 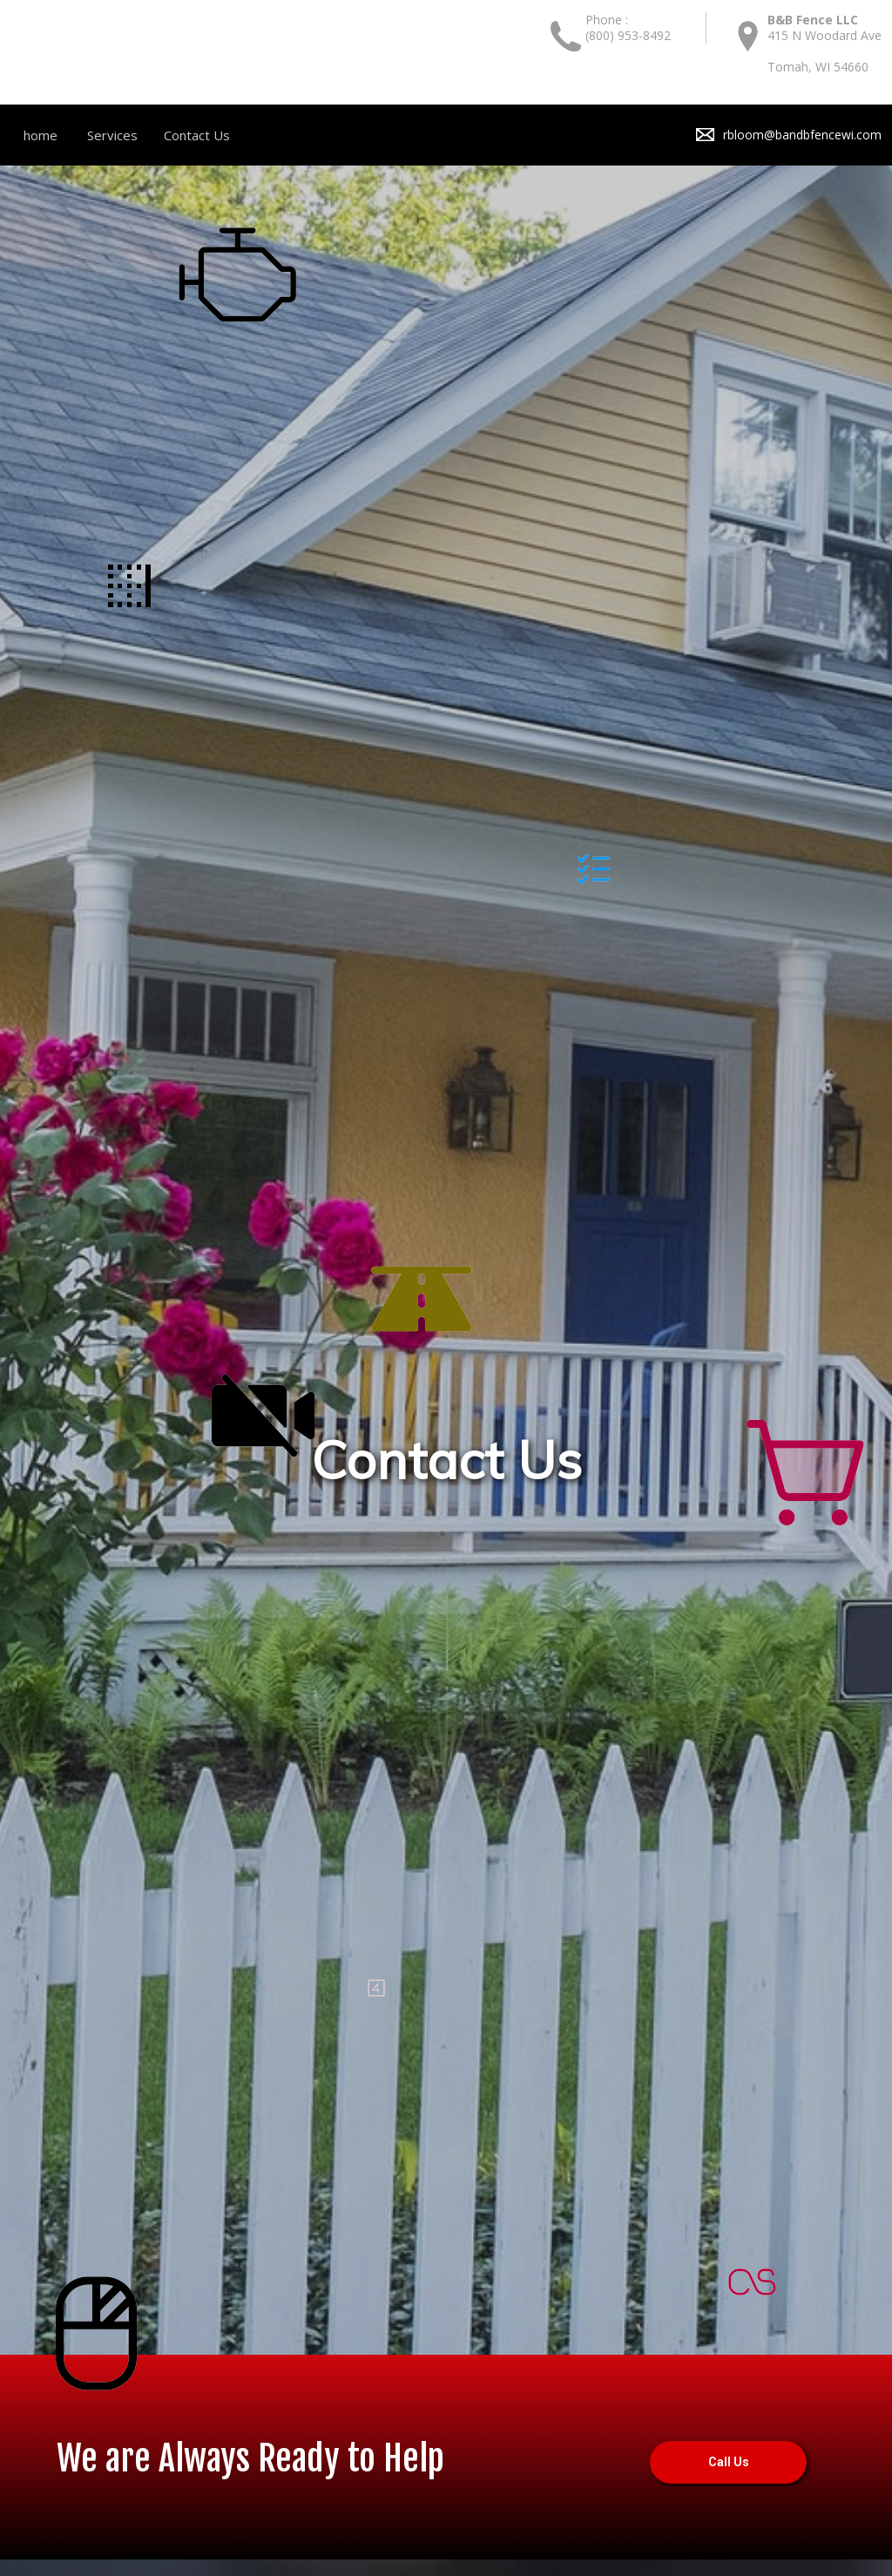 What do you see at coordinates (235, 276) in the screenshot?
I see `view engine or vehicle diagnostics` at bounding box center [235, 276].